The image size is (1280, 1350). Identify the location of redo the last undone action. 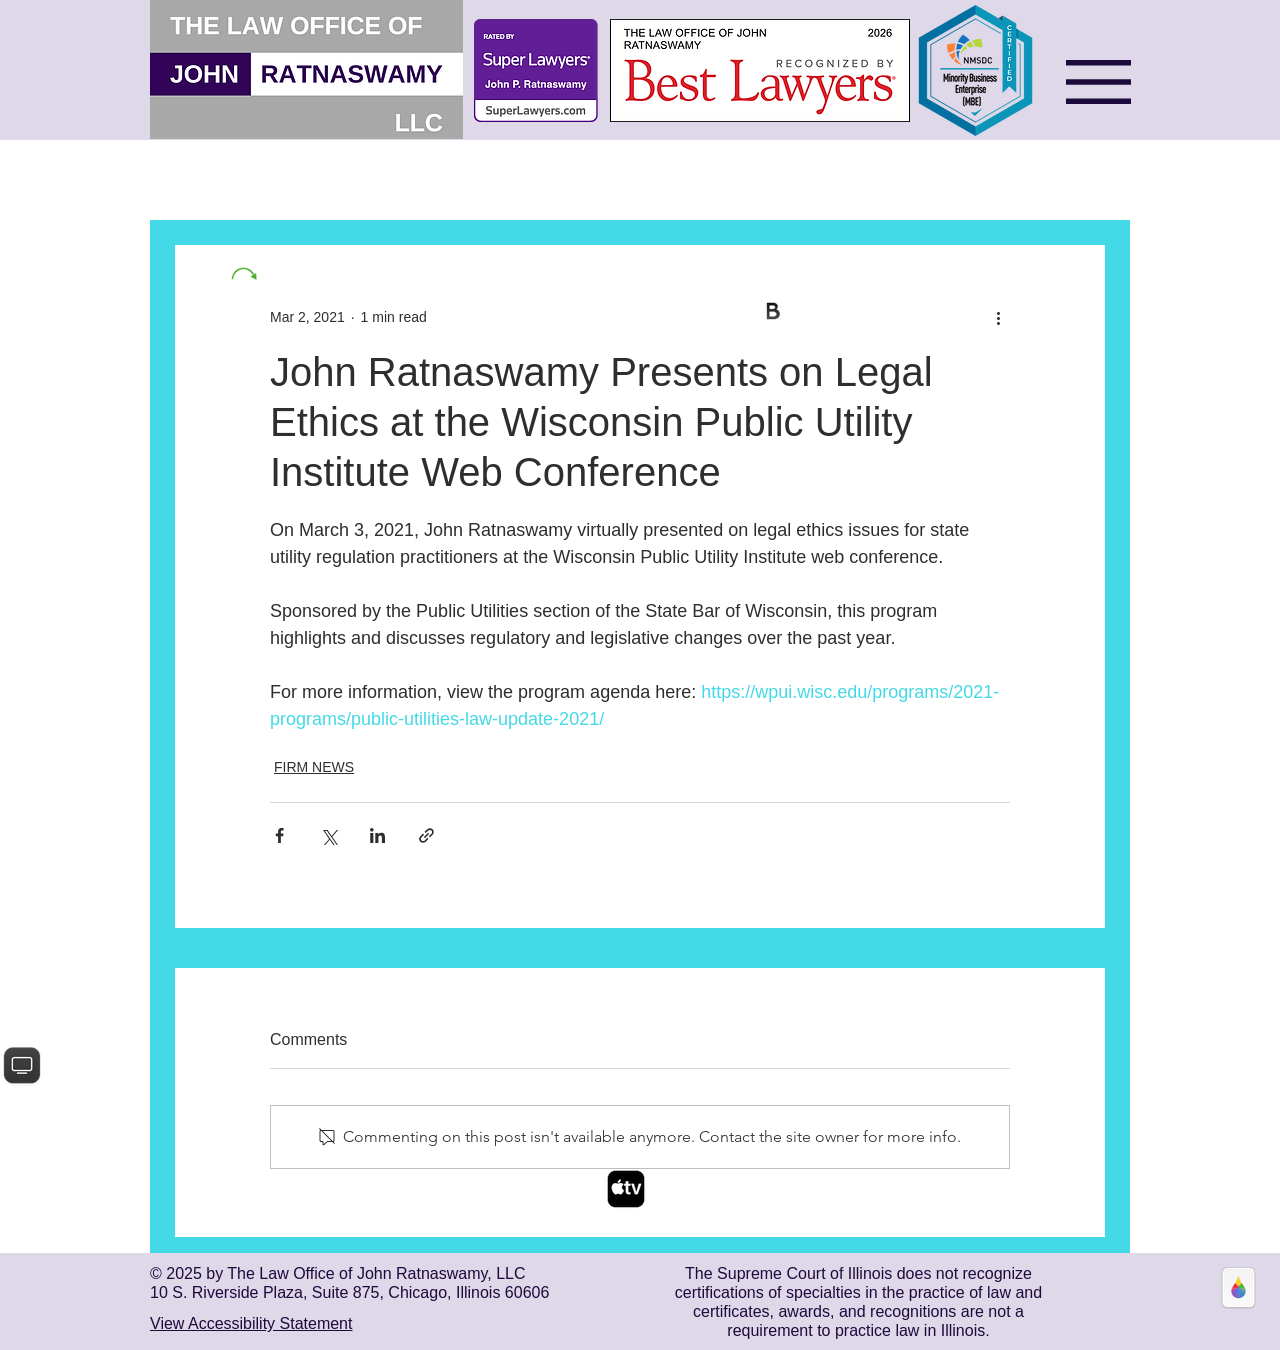
(243, 273).